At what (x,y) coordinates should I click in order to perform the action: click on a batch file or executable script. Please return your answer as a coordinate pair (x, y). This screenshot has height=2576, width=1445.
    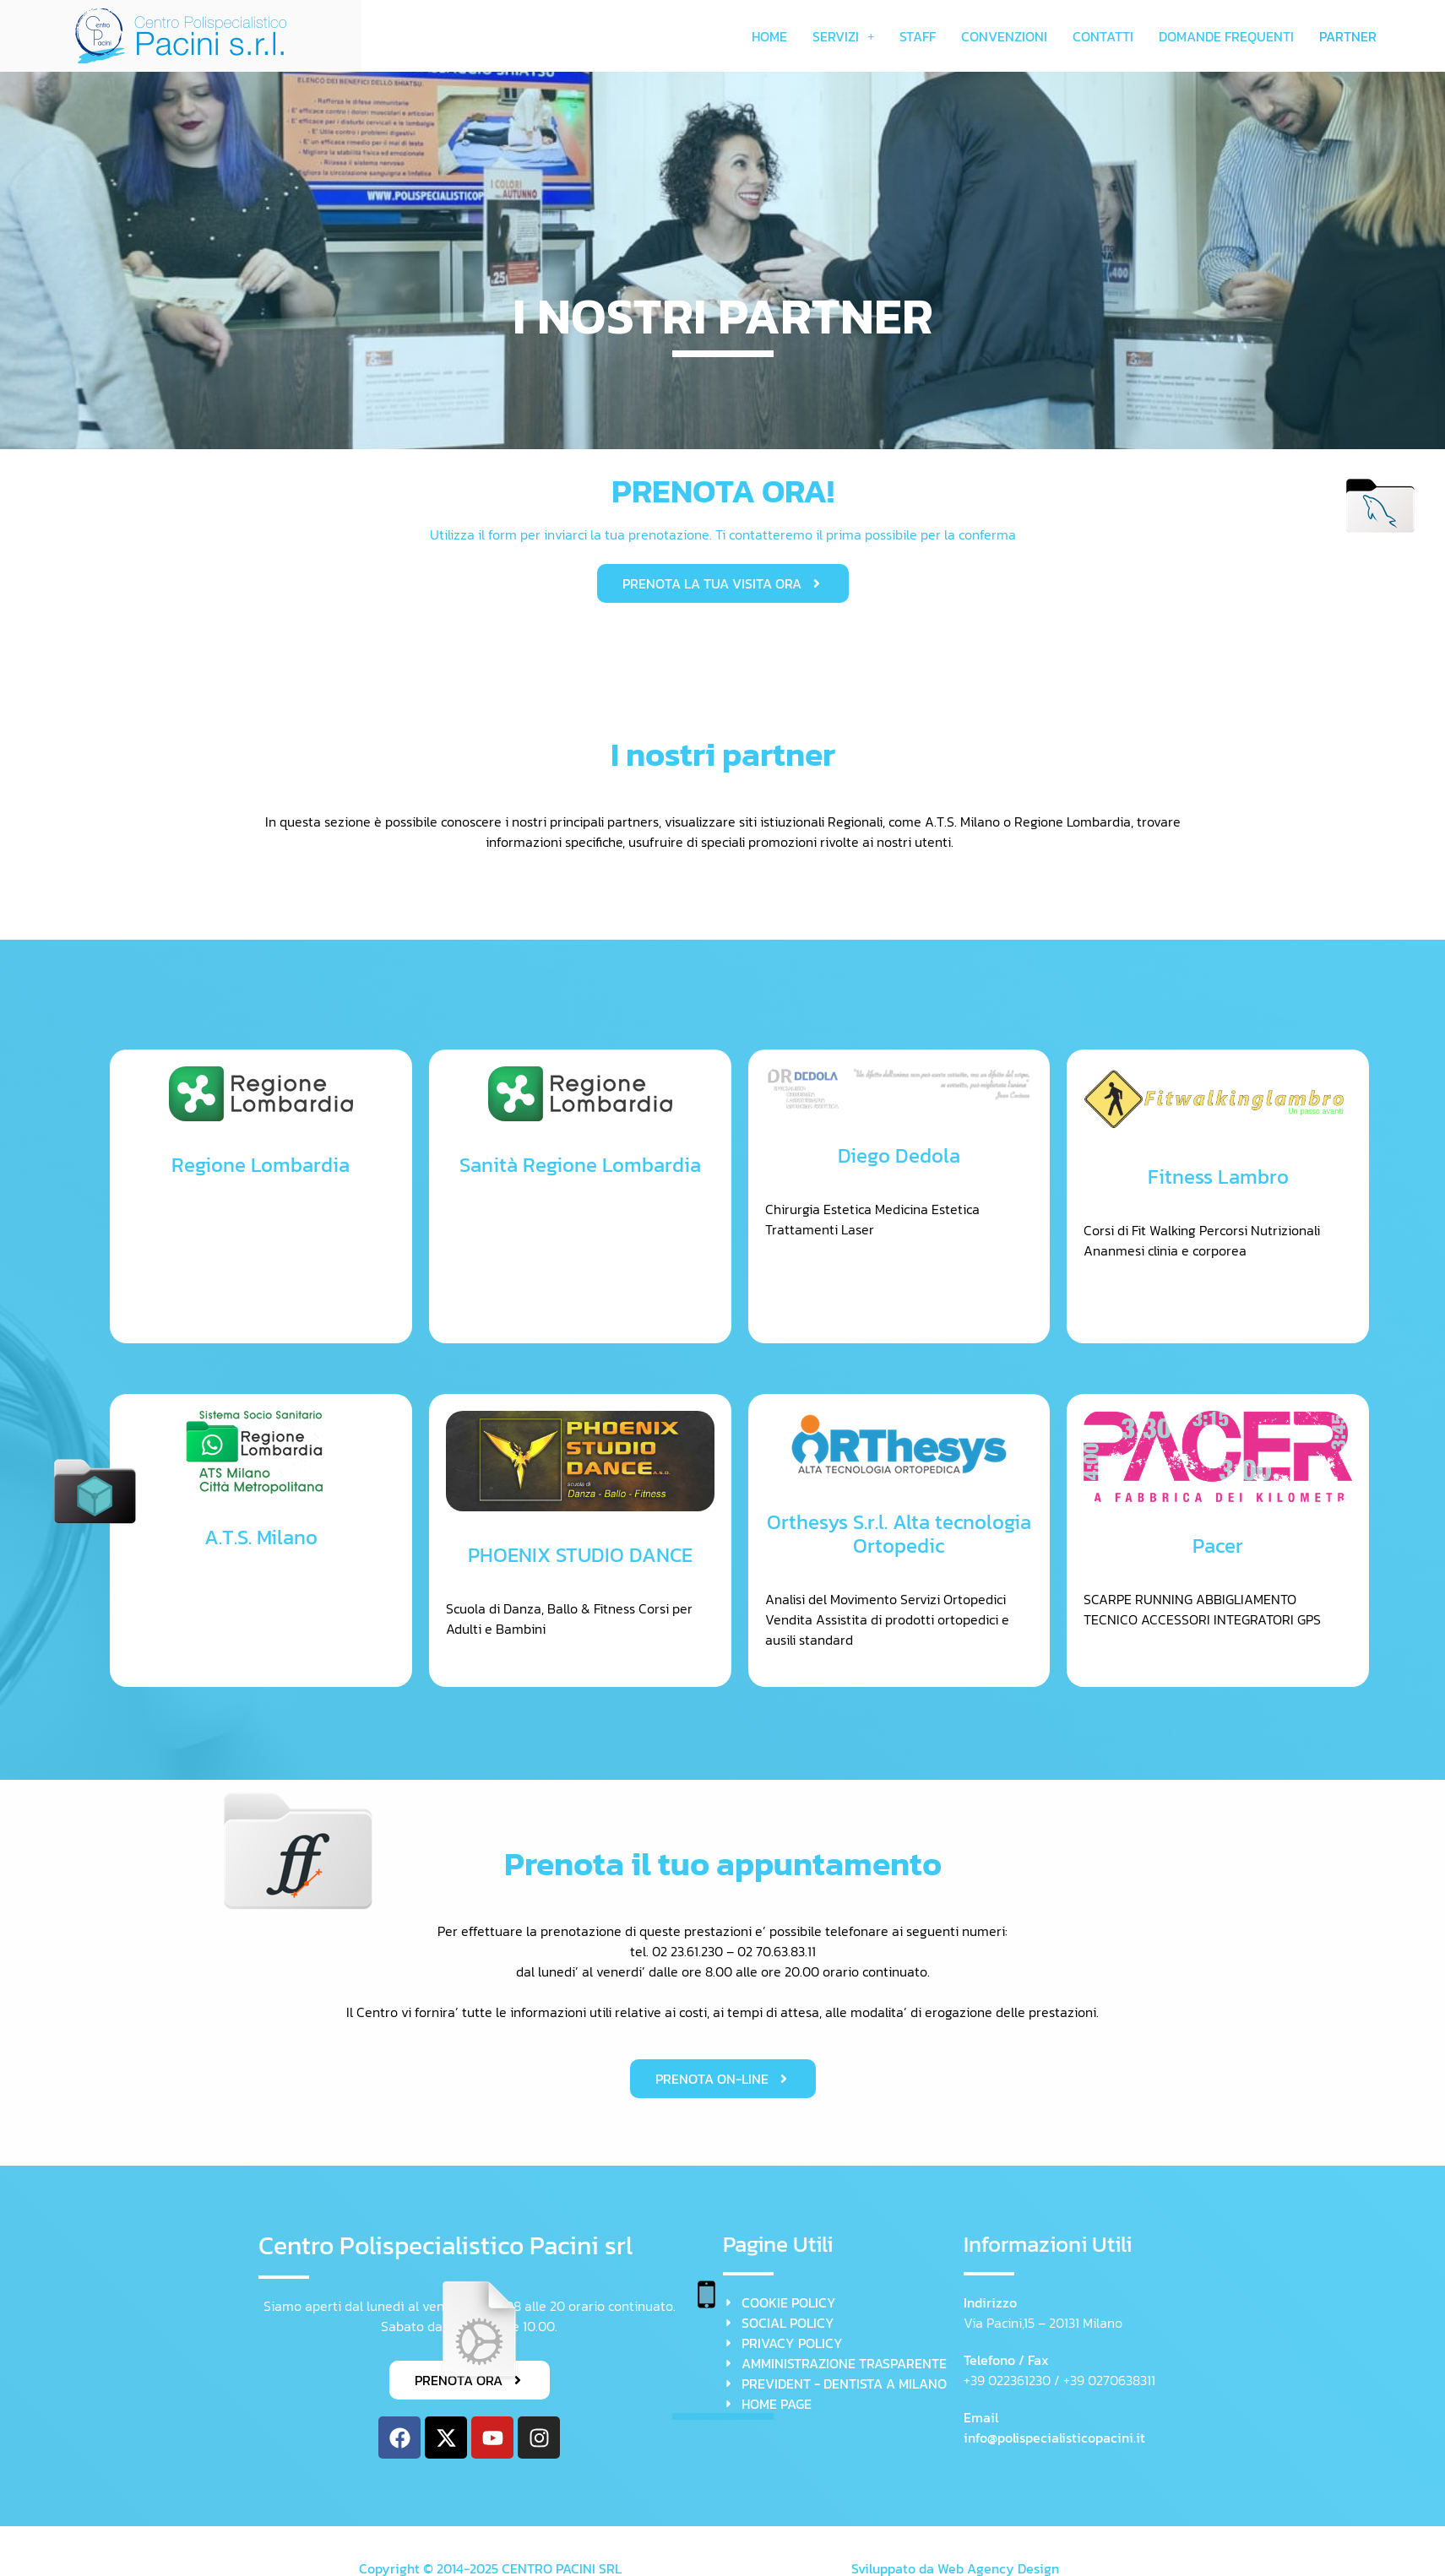
    Looking at the image, I should click on (479, 2330).